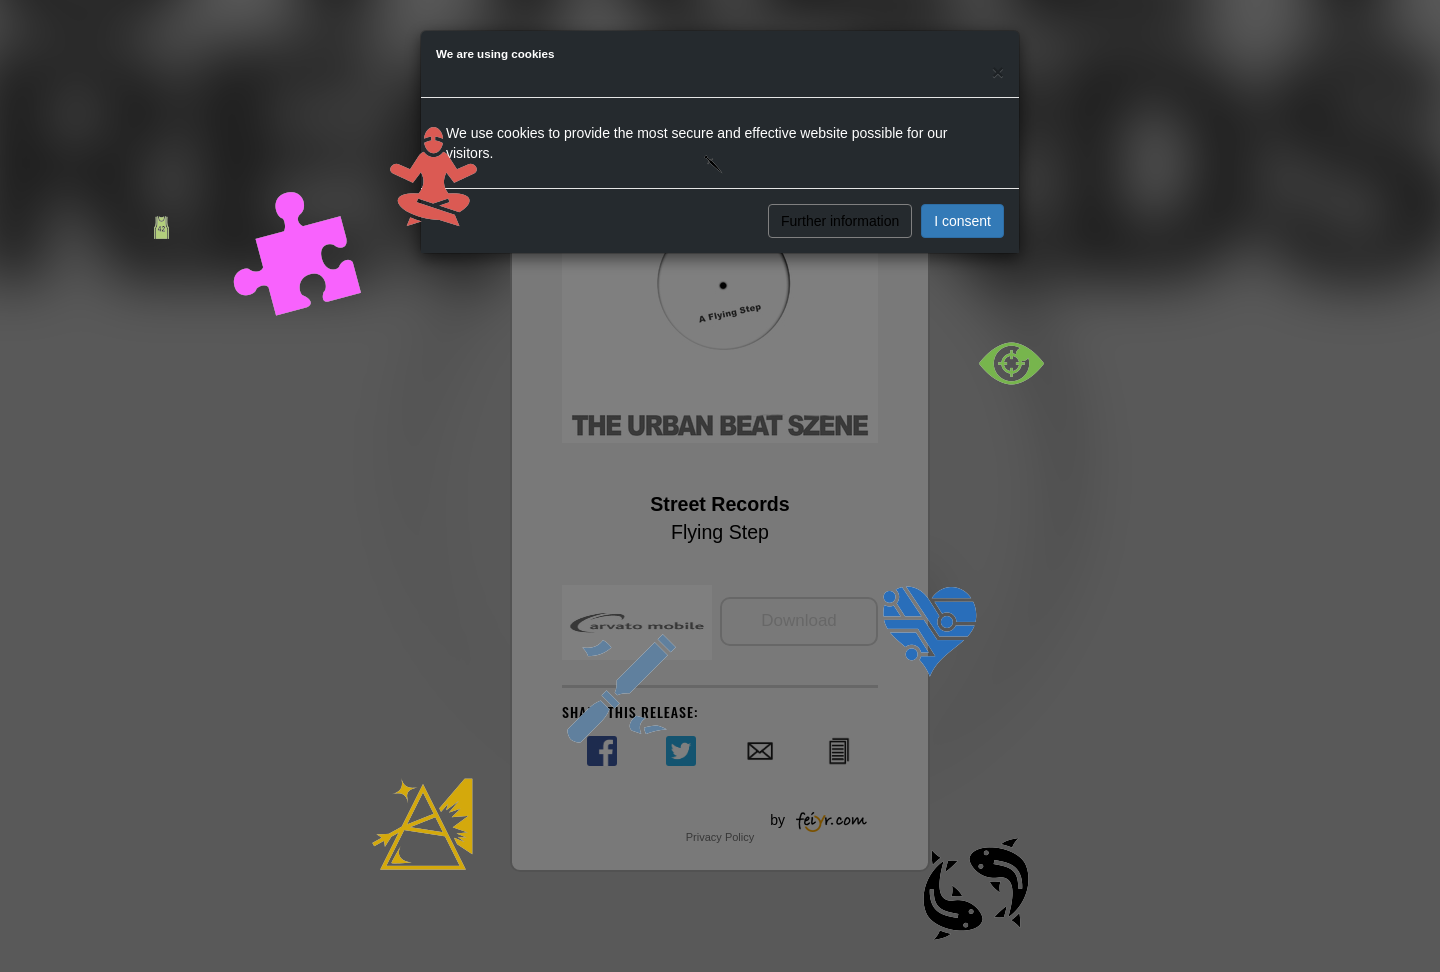  I want to click on view team roster or player information, so click(161, 227).